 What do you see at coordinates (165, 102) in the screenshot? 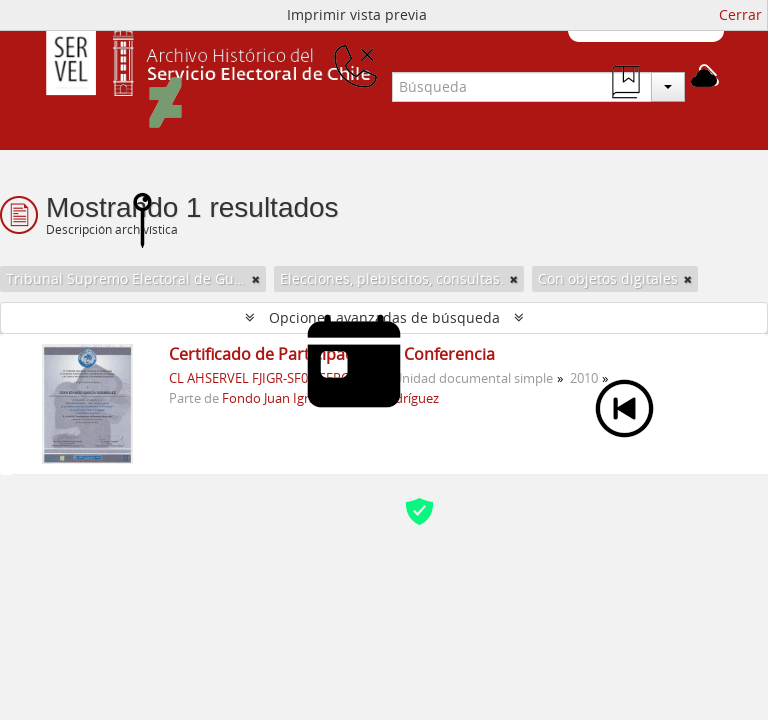
I see `deviantart logo` at bounding box center [165, 102].